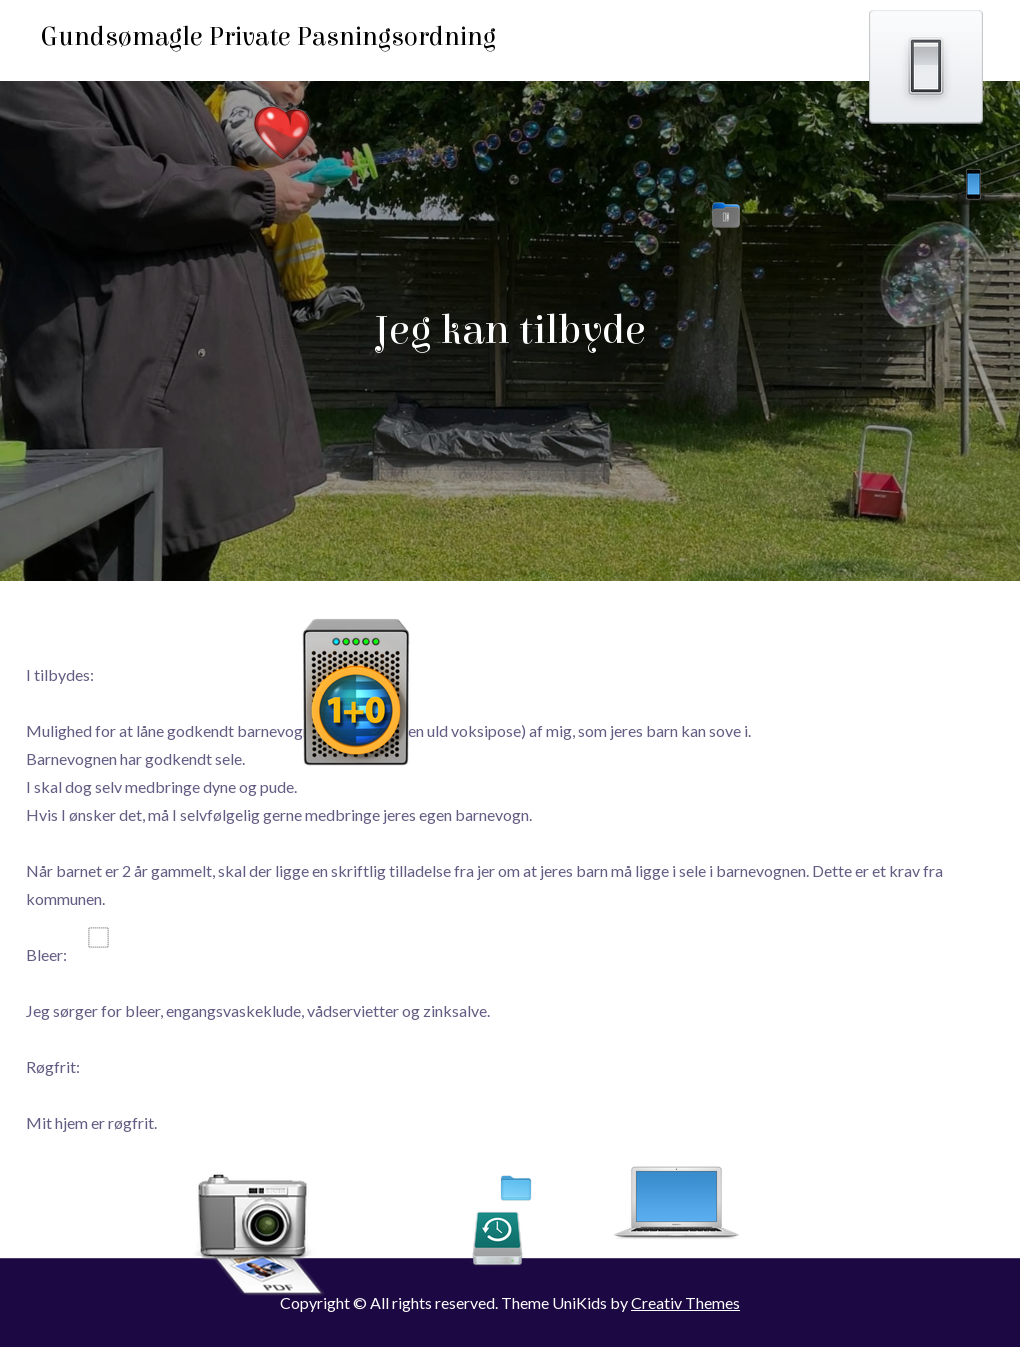 The image size is (1020, 1347). I want to click on indicates content not yet loaded, so click(98, 937).